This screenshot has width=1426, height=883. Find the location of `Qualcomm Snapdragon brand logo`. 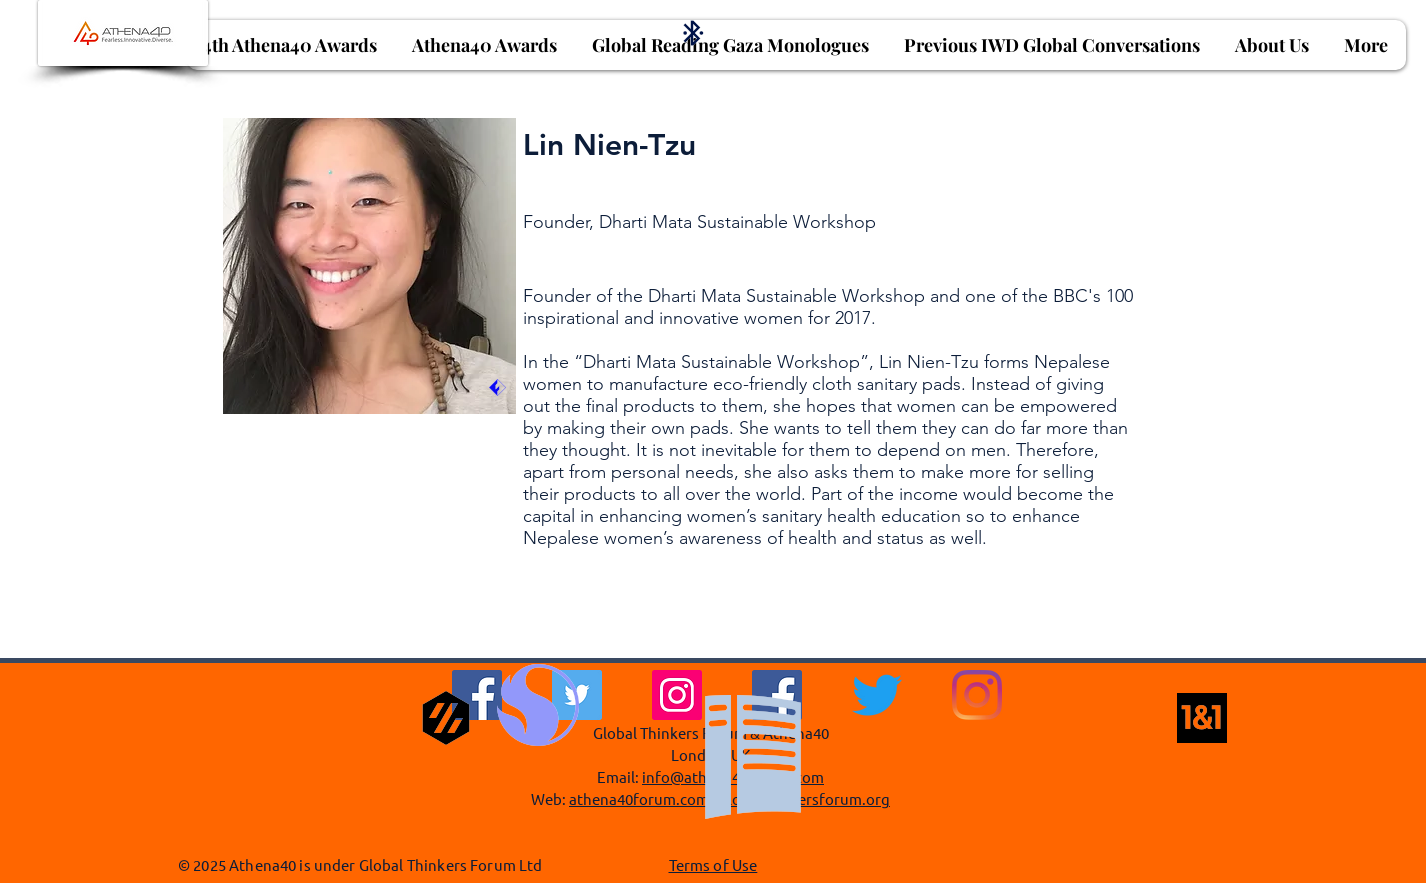

Qualcomm Snapdragon brand logo is located at coordinates (538, 705).